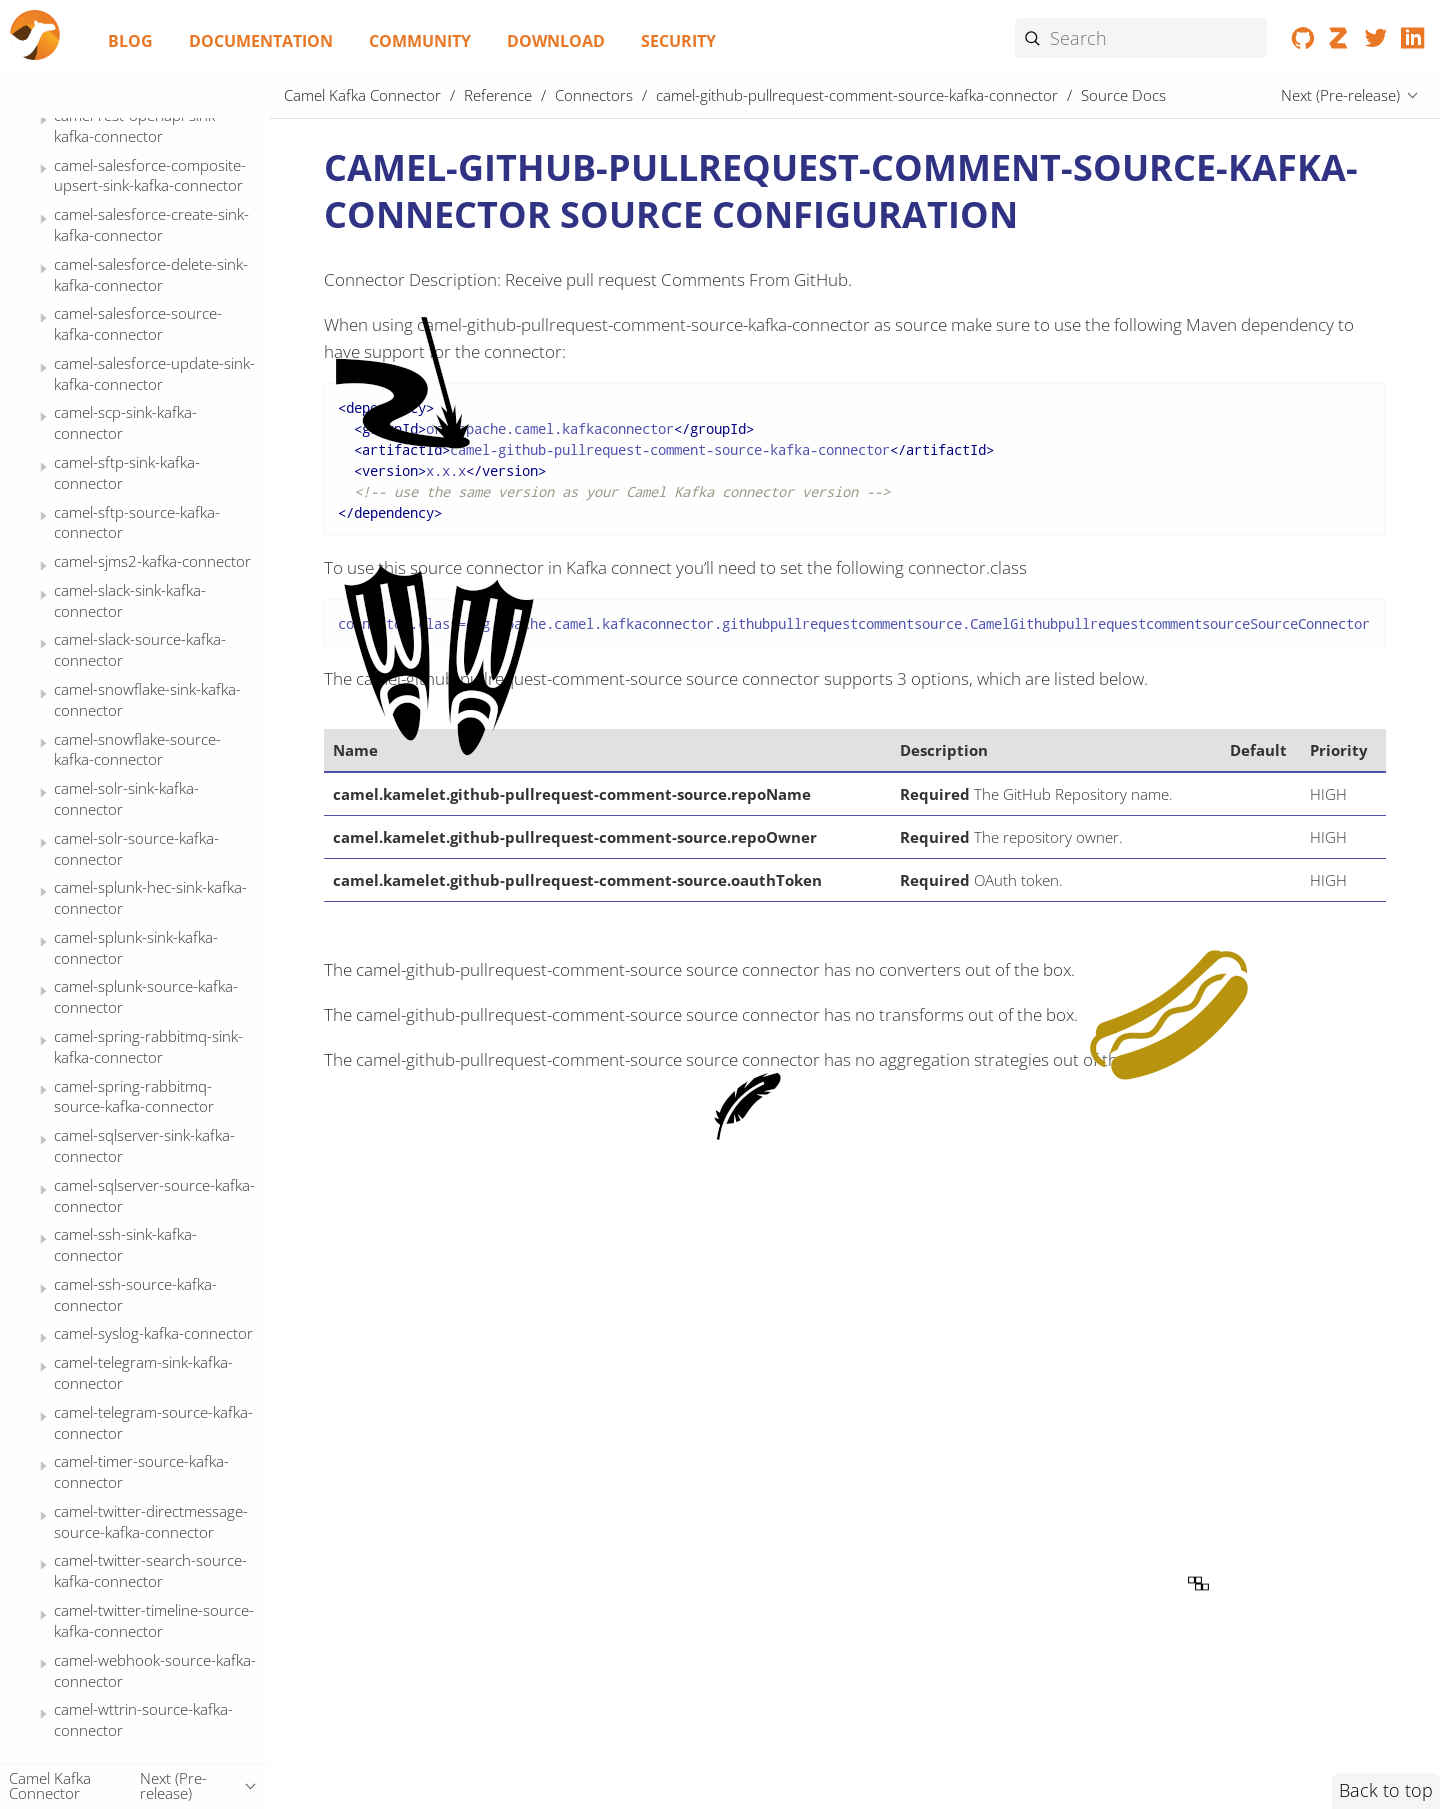 The height and width of the screenshot is (1809, 1440). What do you see at coordinates (1169, 1015) in the screenshot?
I see `browse food or restaurant options` at bounding box center [1169, 1015].